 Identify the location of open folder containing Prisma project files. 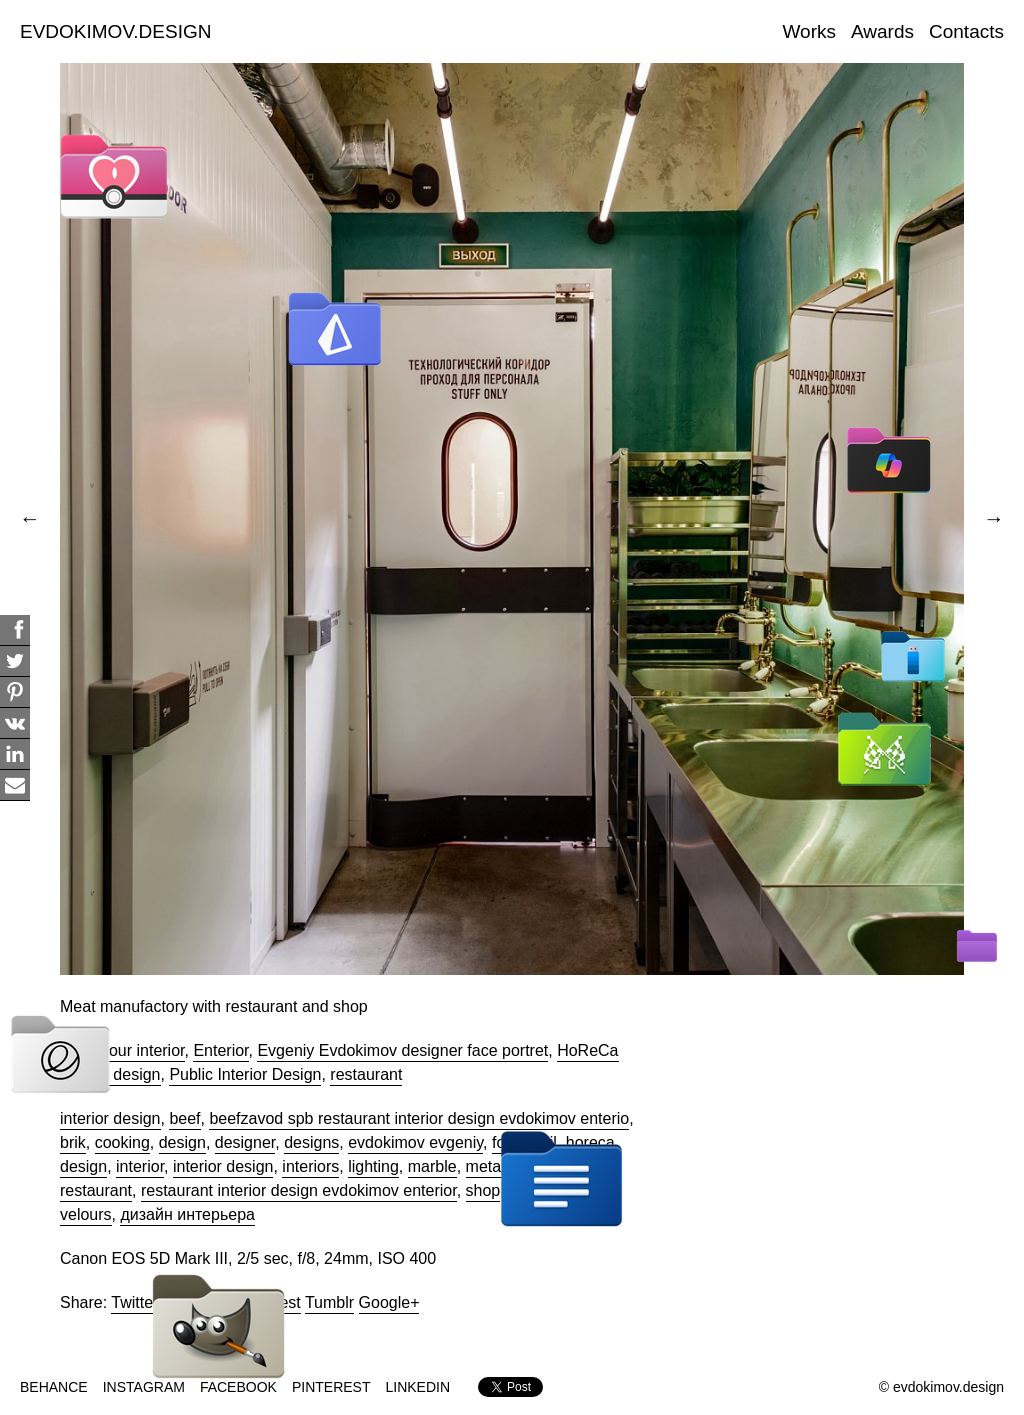
(334, 331).